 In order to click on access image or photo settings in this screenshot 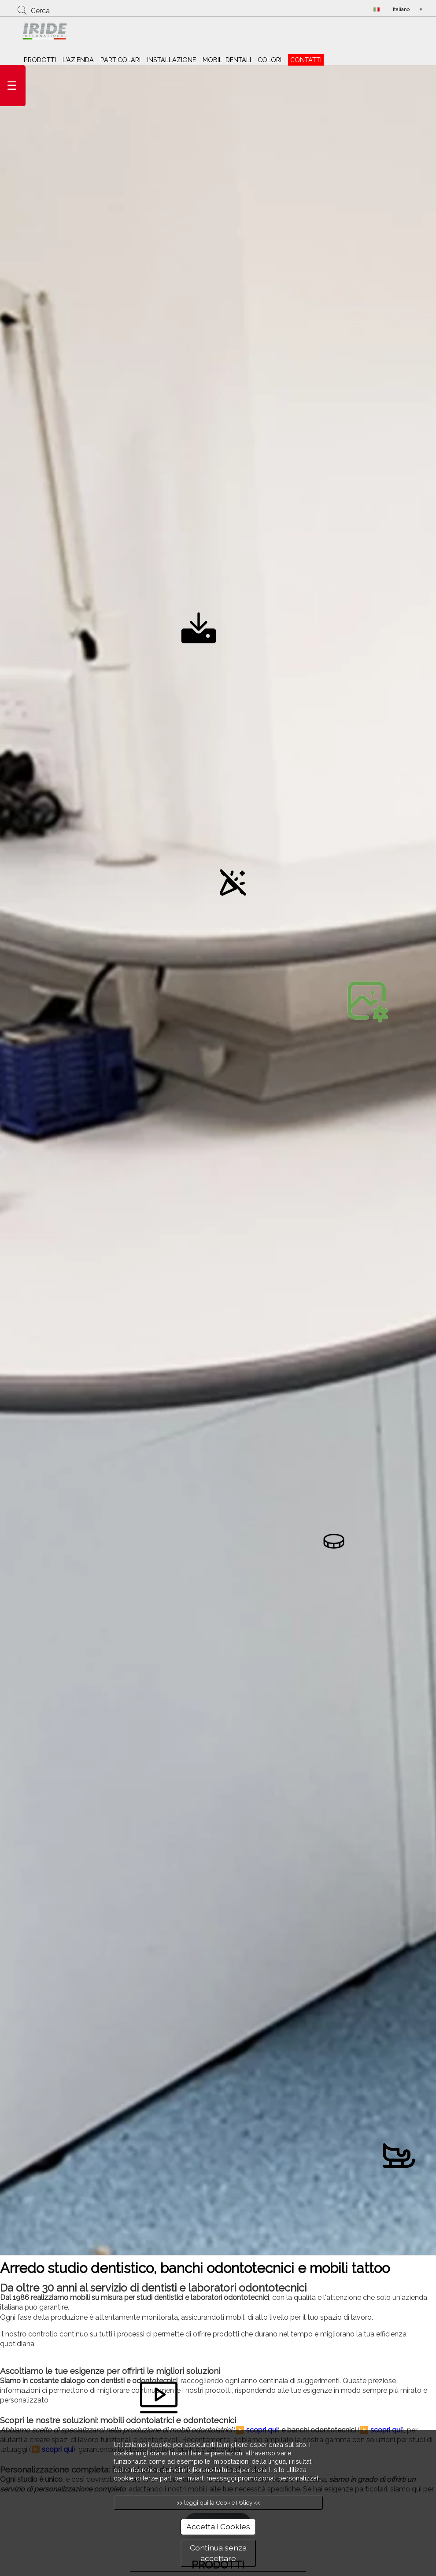, I will do `click(367, 1000)`.